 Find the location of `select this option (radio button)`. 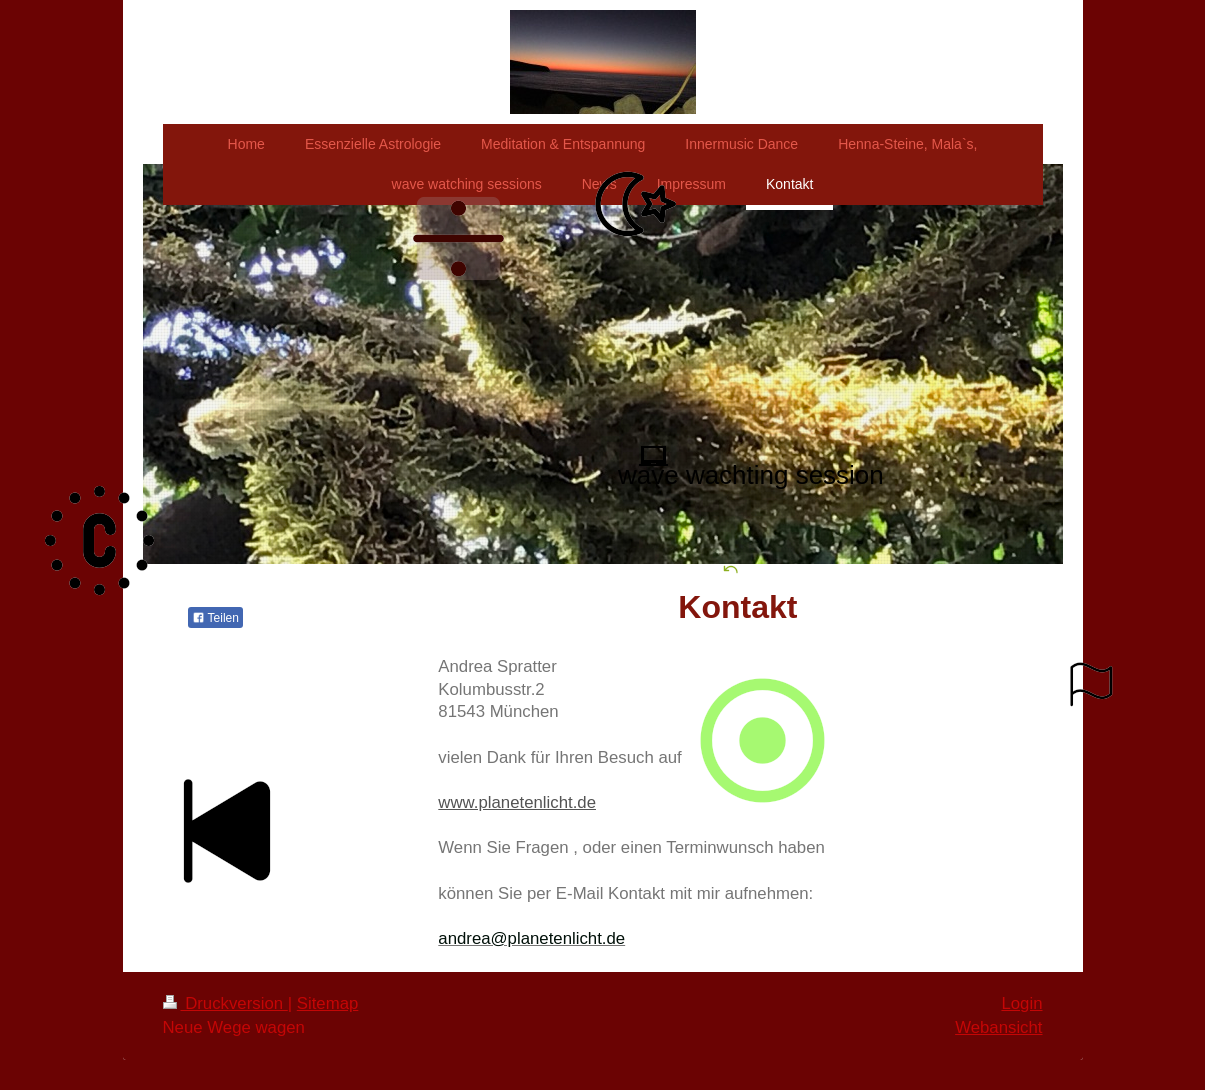

select this option (radio button) is located at coordinates (762, 740).